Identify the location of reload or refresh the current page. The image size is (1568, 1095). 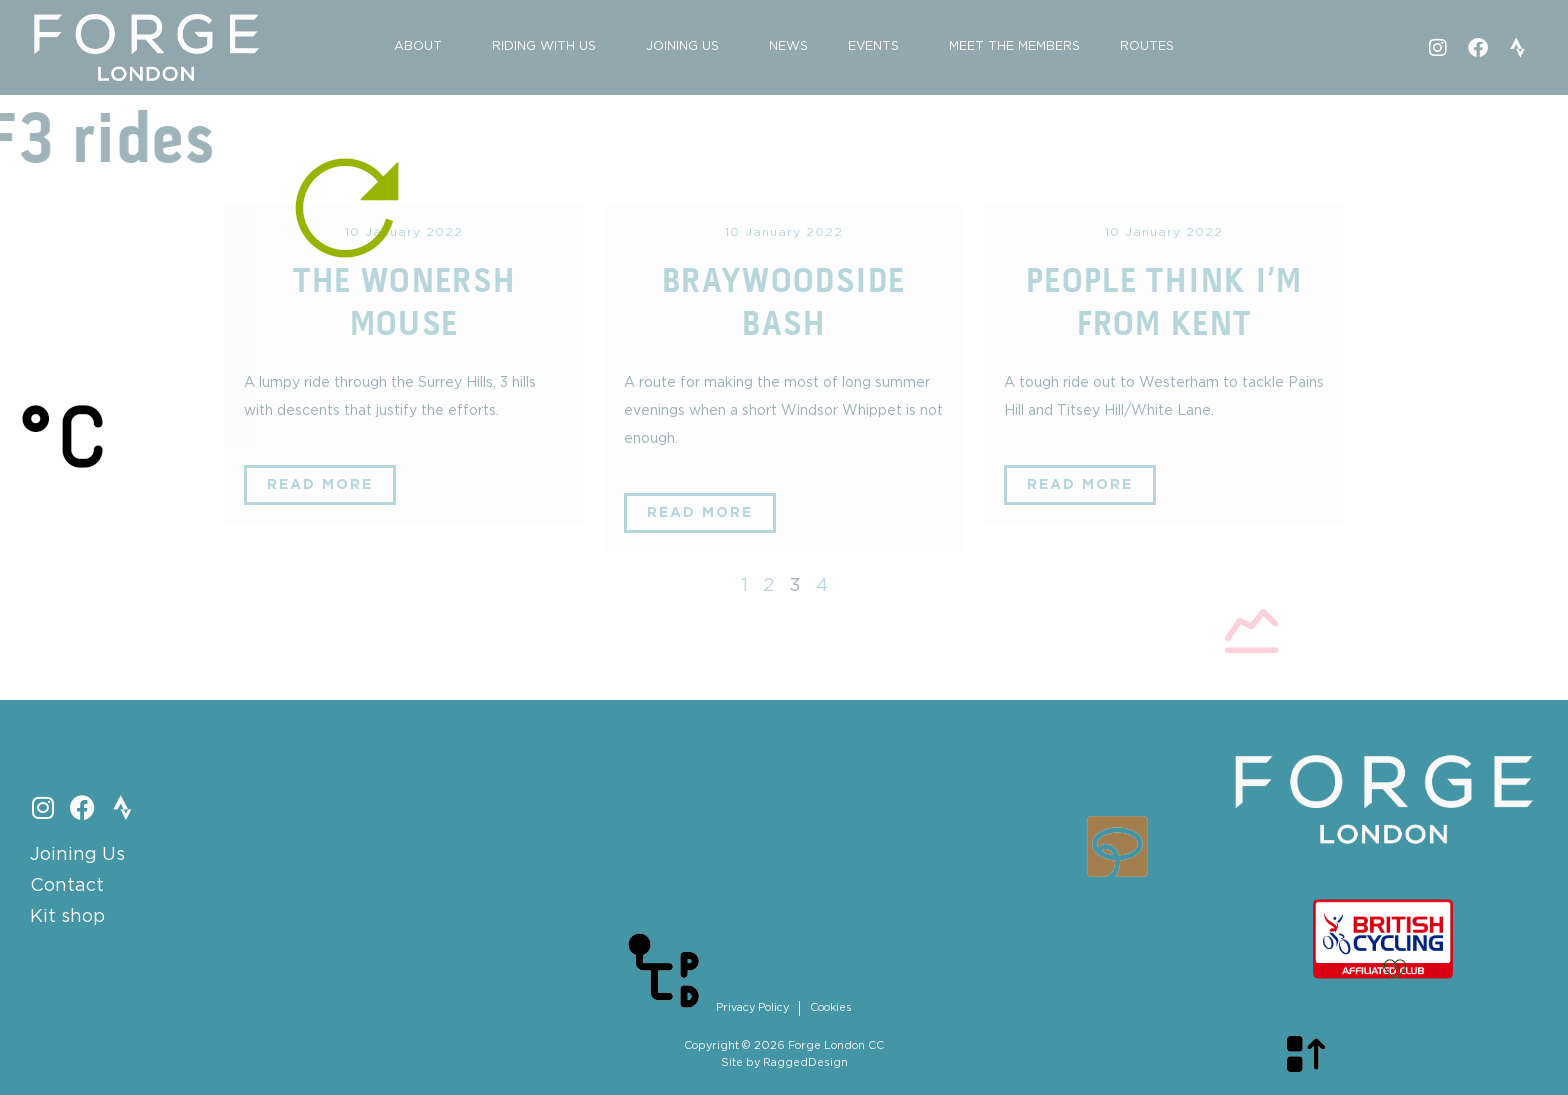
(349, 208).